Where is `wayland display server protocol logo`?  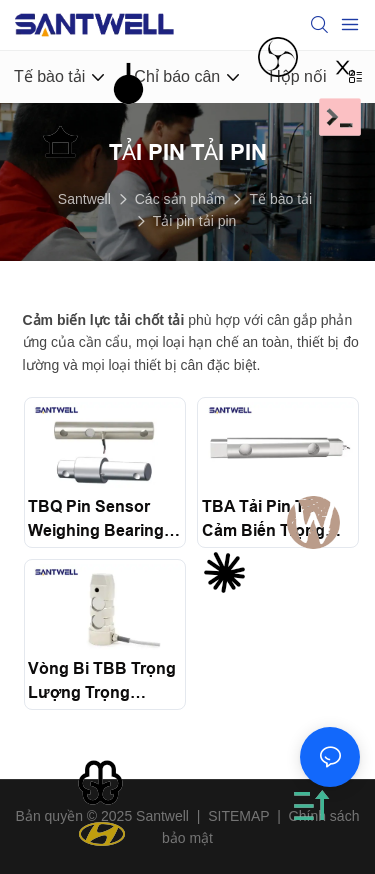 wayland display server protocol logo is located at coordinates (313, 522).